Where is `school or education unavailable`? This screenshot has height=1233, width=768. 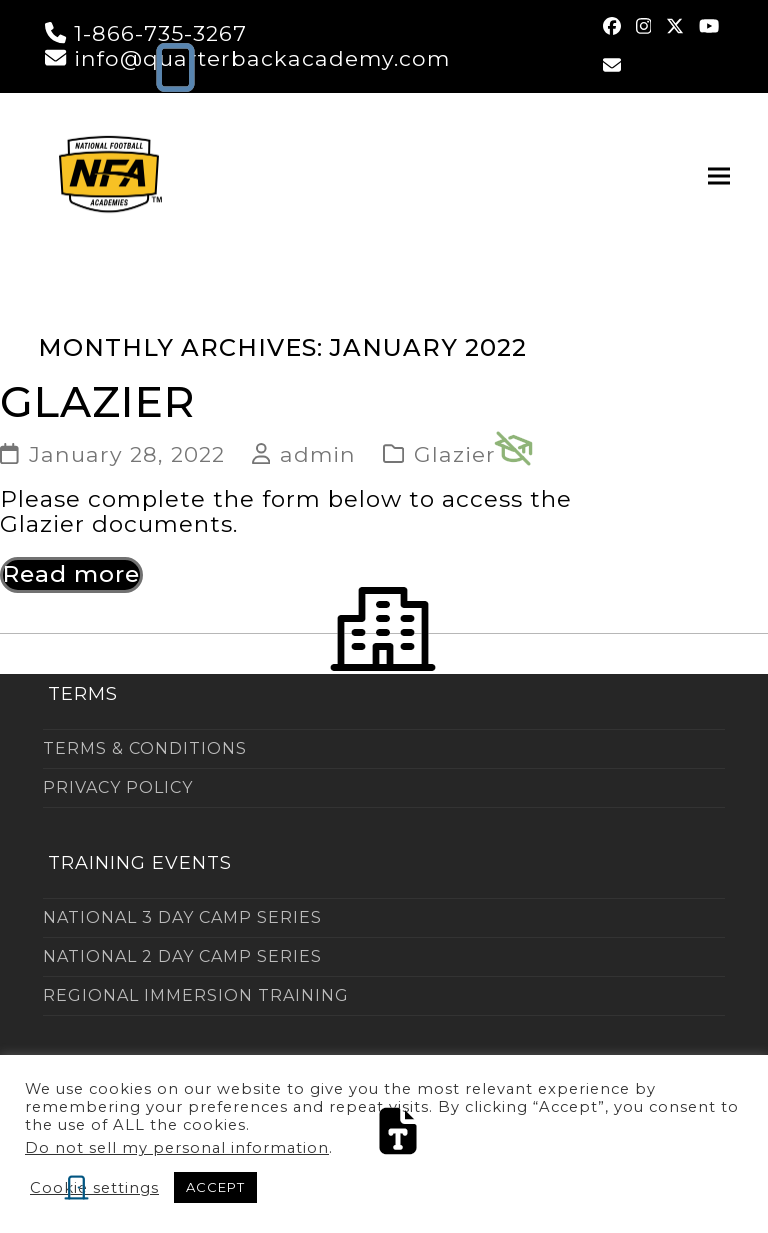 school or education unavailable is located at coordinates (513, 448).